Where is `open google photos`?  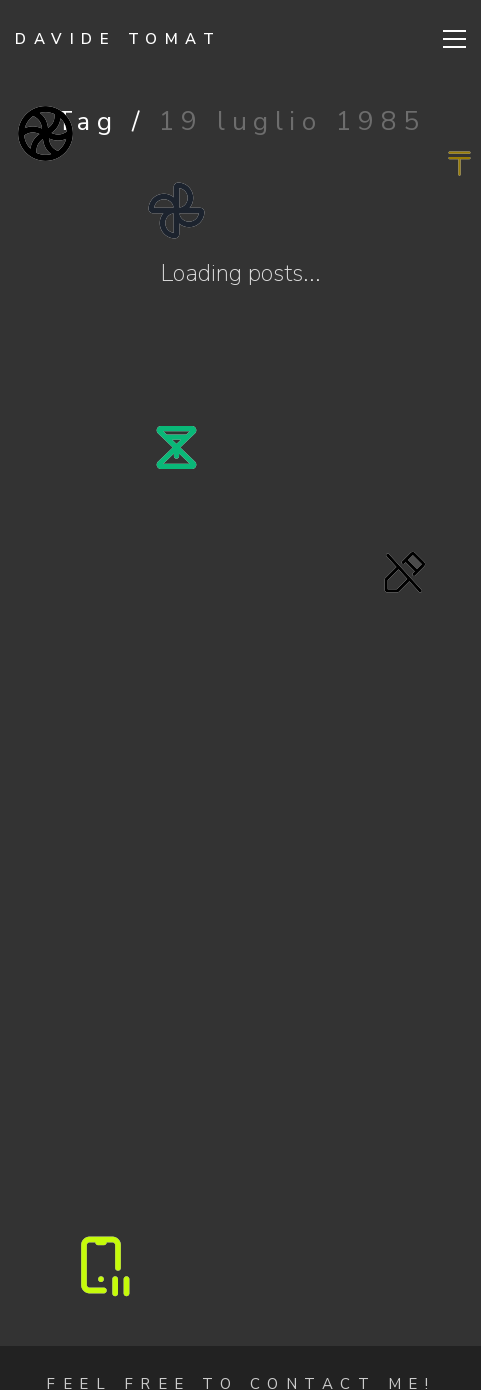
open google photos is located at coordinates (176, 210).